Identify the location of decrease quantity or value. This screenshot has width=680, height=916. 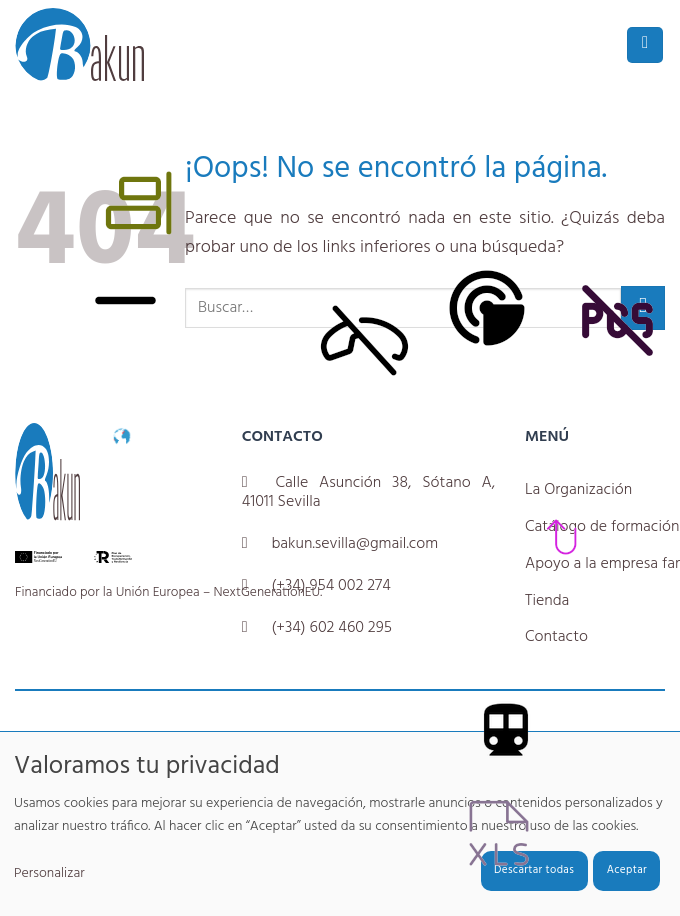
(125, 300).